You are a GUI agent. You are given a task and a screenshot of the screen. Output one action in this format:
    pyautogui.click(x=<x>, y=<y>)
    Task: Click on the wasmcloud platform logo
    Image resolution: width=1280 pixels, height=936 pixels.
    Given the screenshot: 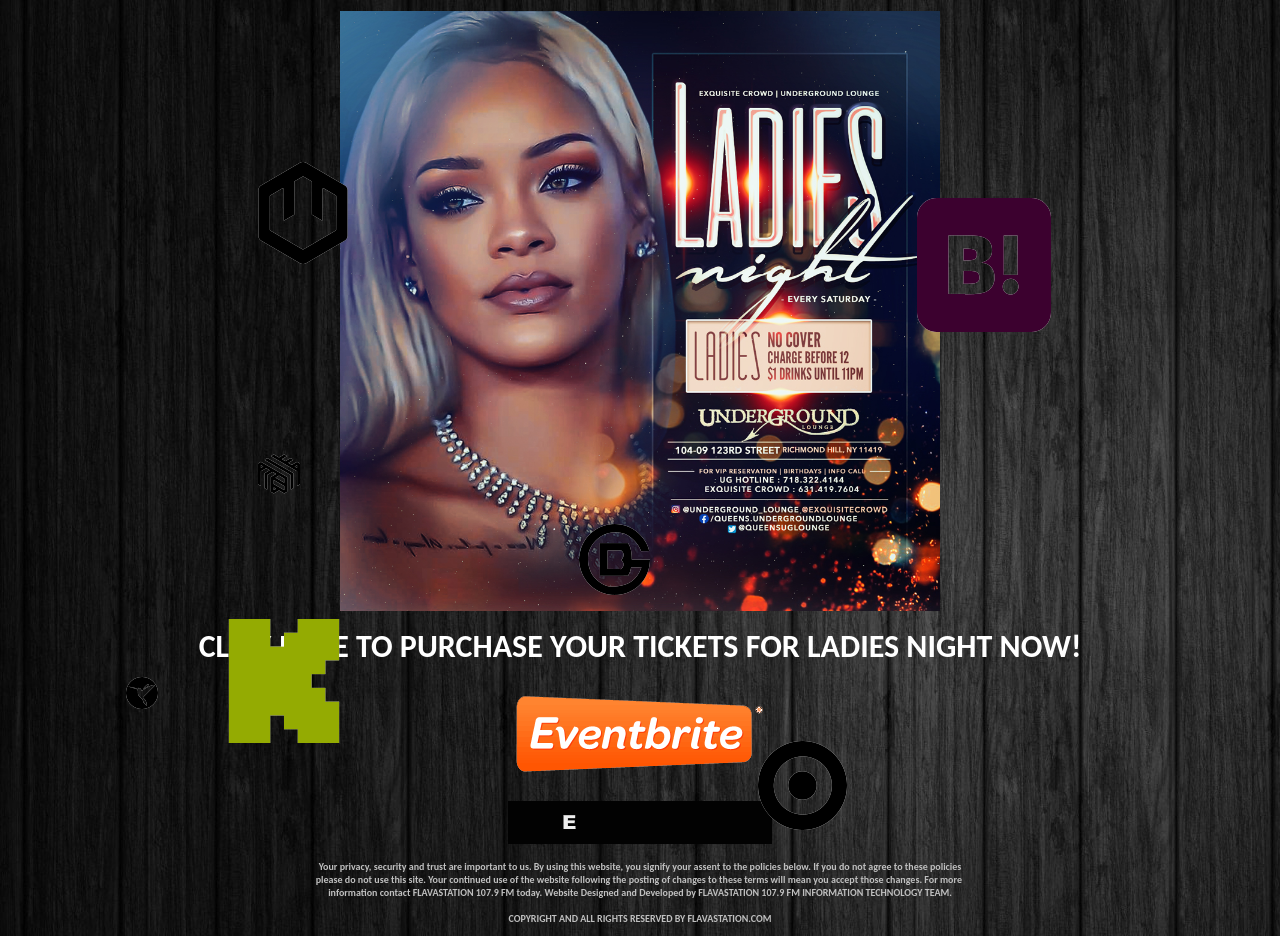 What is the action you would take?
    pyautogui.click(x=303, y=213)
    